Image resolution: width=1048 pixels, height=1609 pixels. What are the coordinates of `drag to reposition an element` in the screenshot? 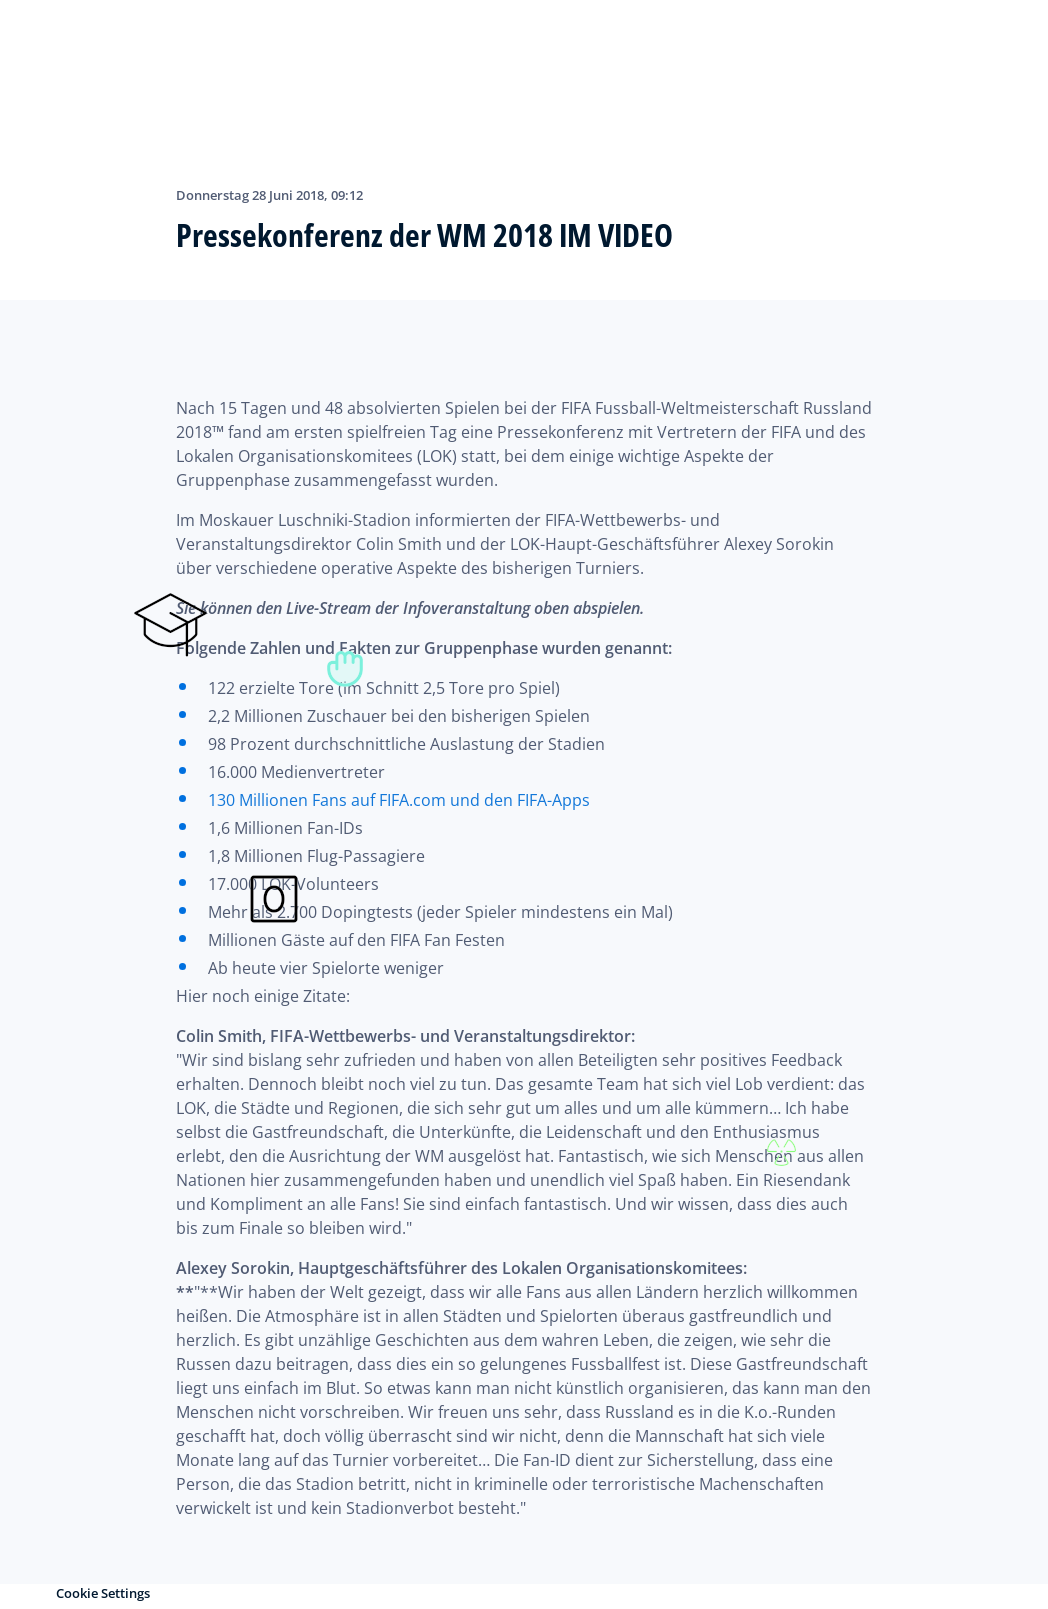 It's located at (345, 664).